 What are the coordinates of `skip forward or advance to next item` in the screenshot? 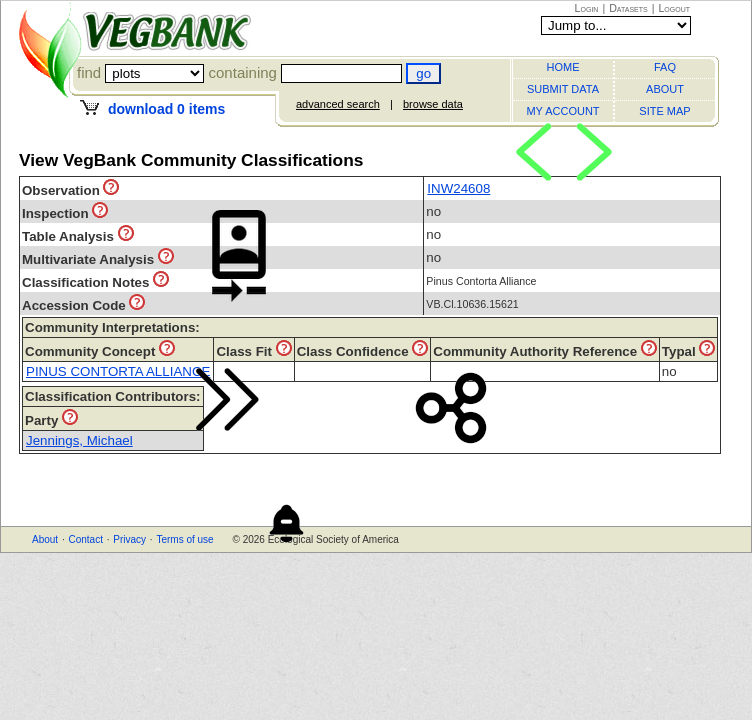 It's located at (224, 399).